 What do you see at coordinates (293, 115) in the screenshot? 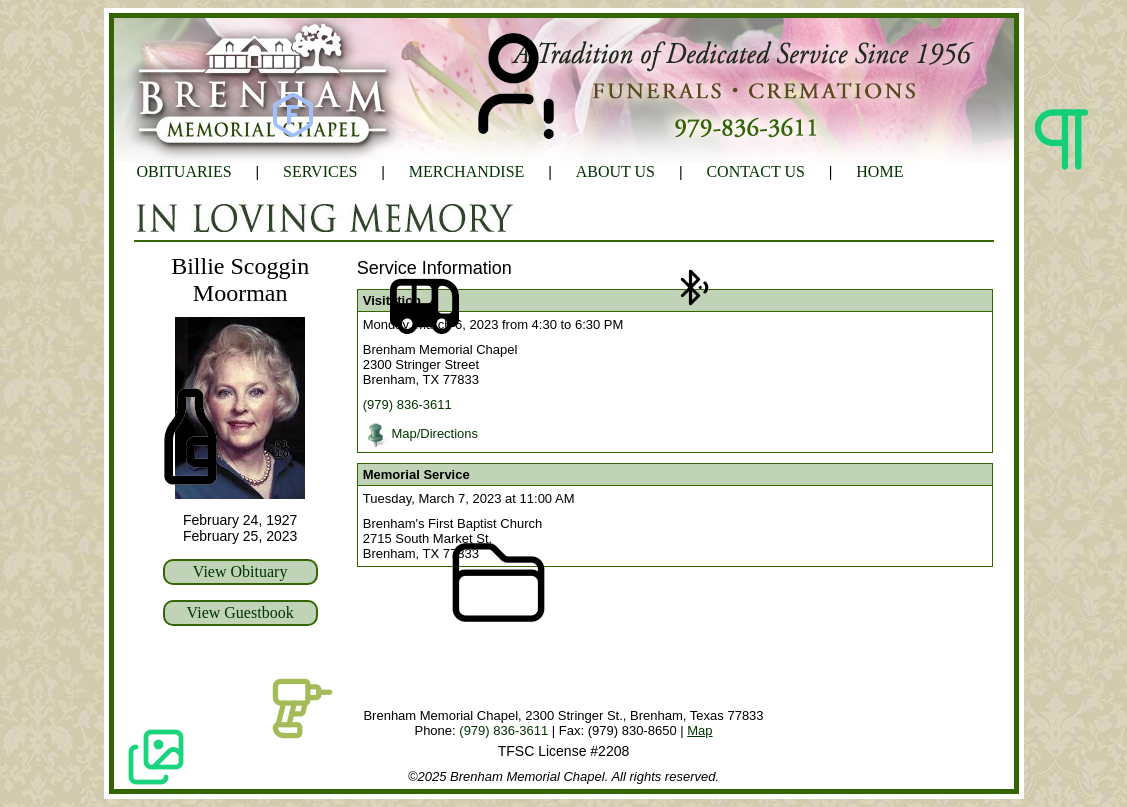
I see `indicates a feature or function category` at bounding box center [293, 115].